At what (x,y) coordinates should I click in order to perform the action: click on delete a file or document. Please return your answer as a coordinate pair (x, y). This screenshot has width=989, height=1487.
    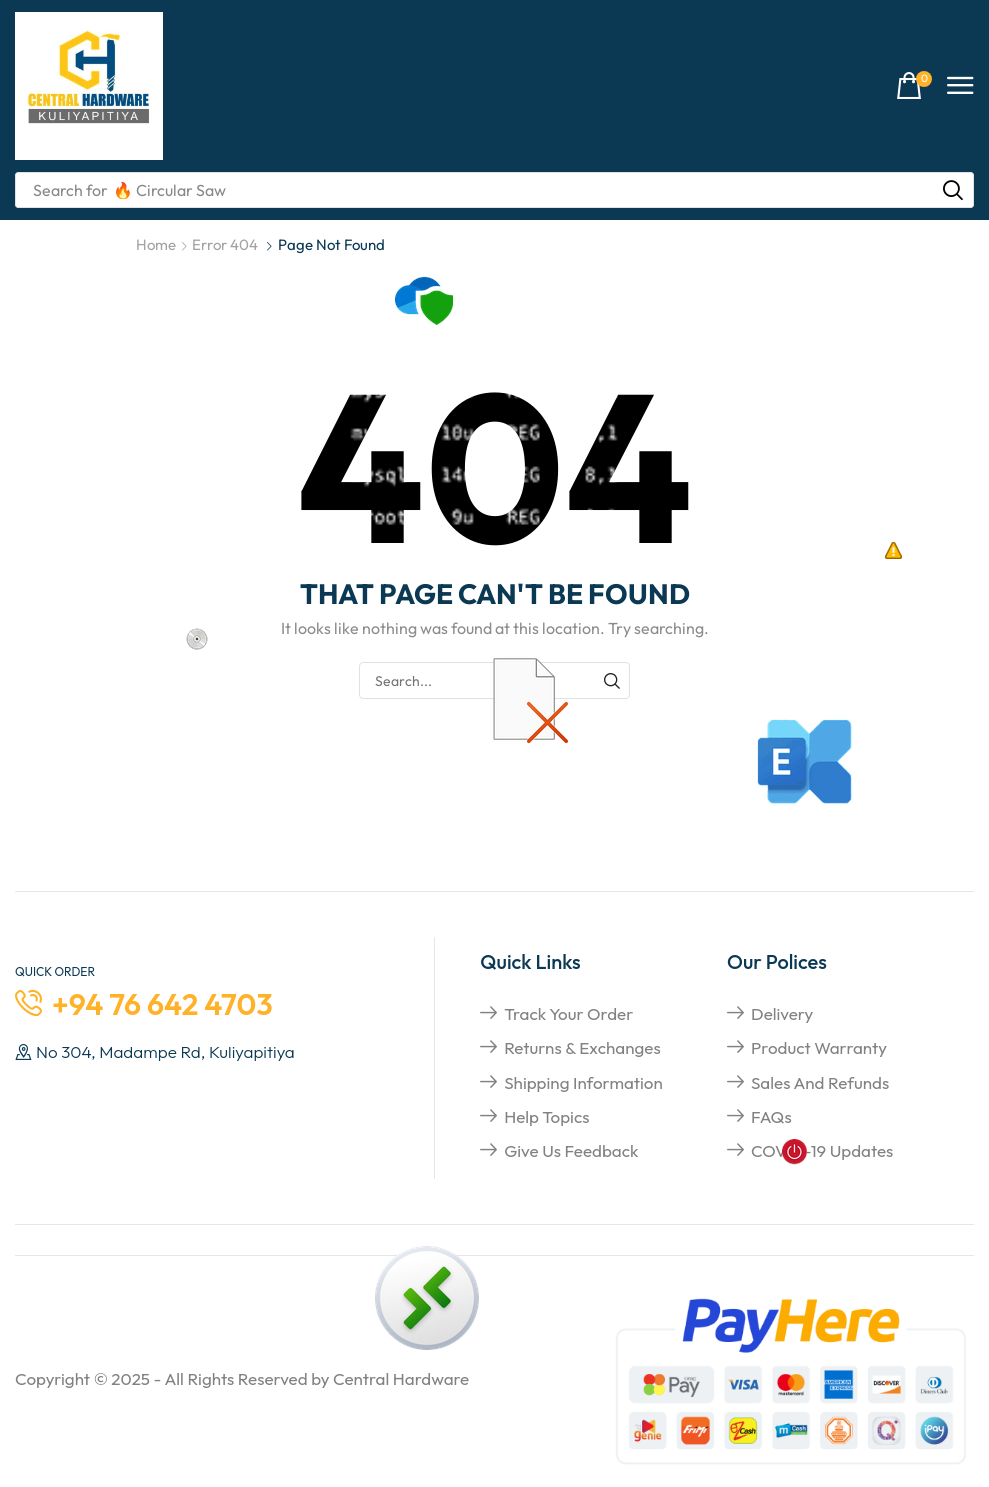
    Looking at the image, I should click on (524, 699).